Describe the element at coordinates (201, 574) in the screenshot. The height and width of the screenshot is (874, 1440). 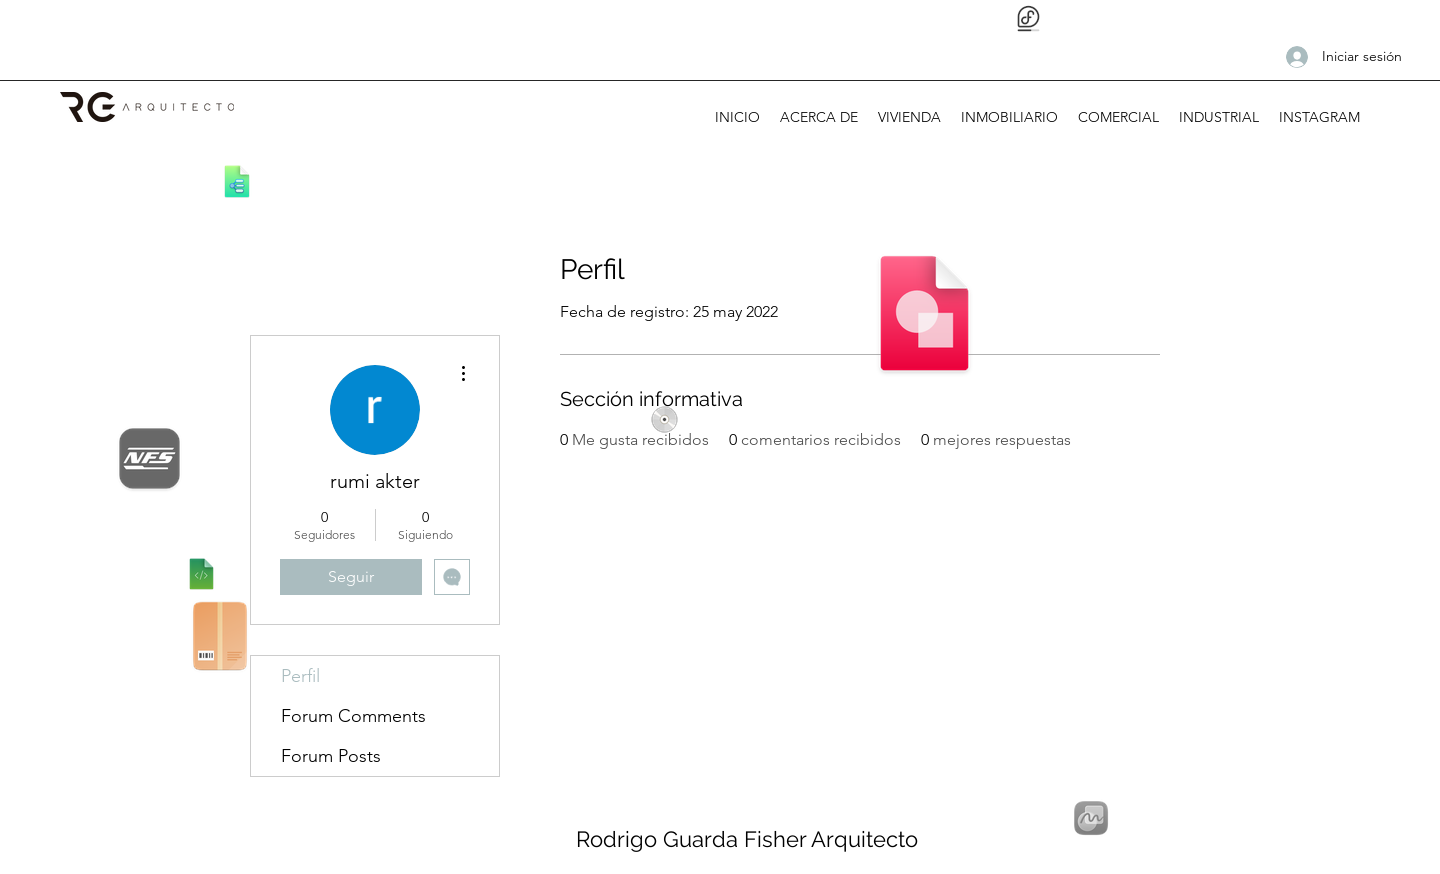
I see `a qt resource file used in nokia/qt development` at that location.